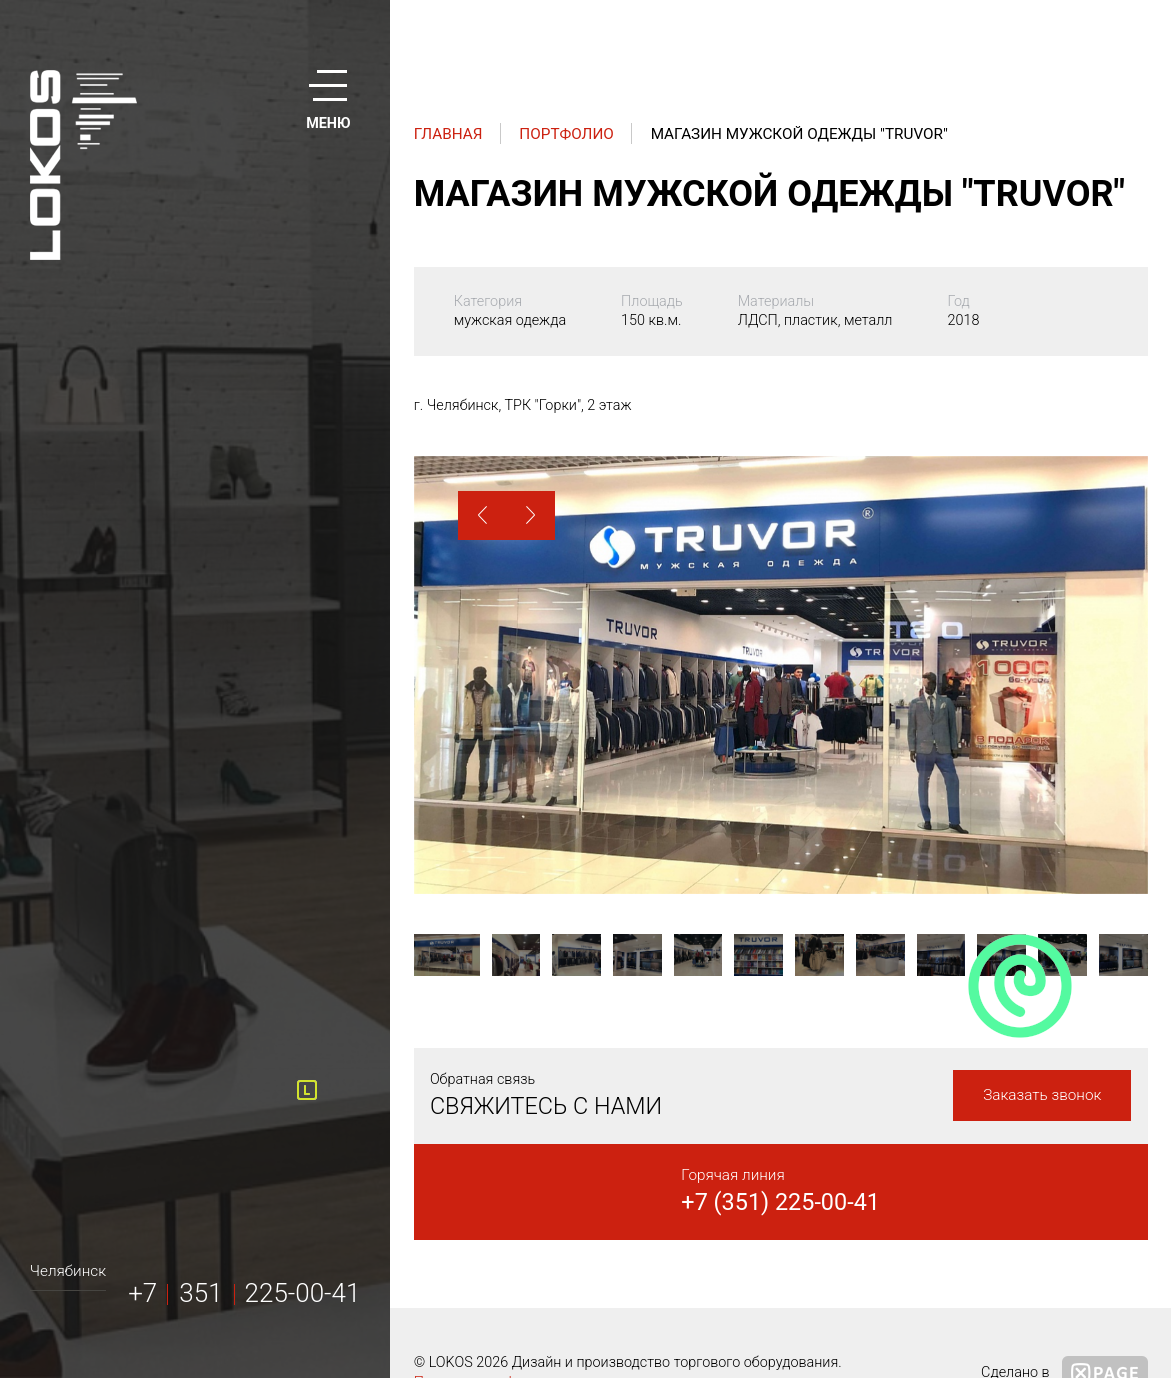 This screenshot has height=1378, width=1171. I want to click on debian linux operating system logo, so click(1020, 986).